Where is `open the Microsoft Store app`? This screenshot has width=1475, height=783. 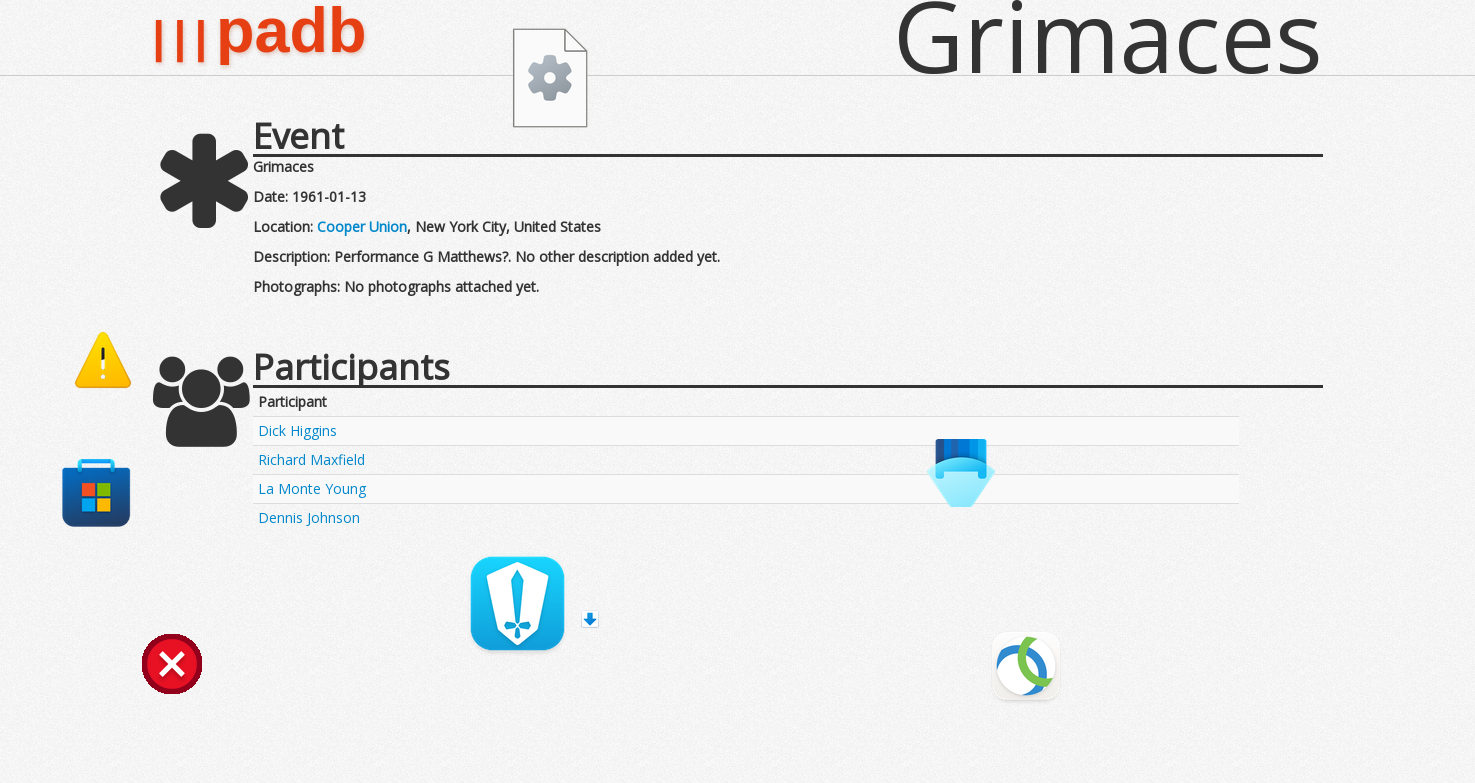
open the Microsoft Store app is located at coordinates (96, 494).